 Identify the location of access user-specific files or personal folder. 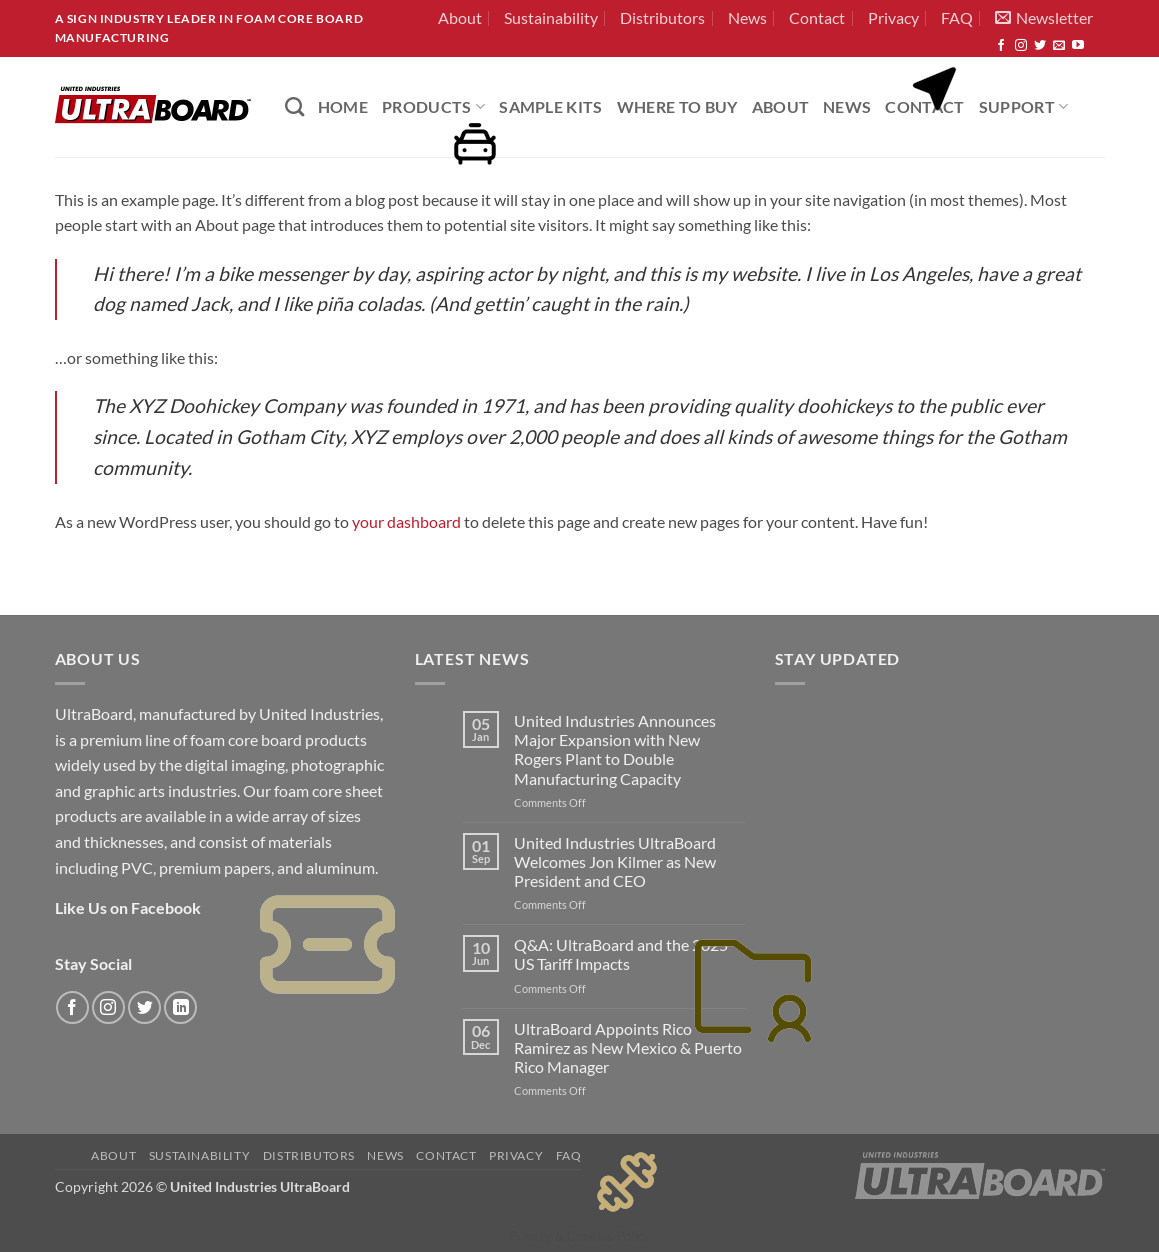
(753, 984).